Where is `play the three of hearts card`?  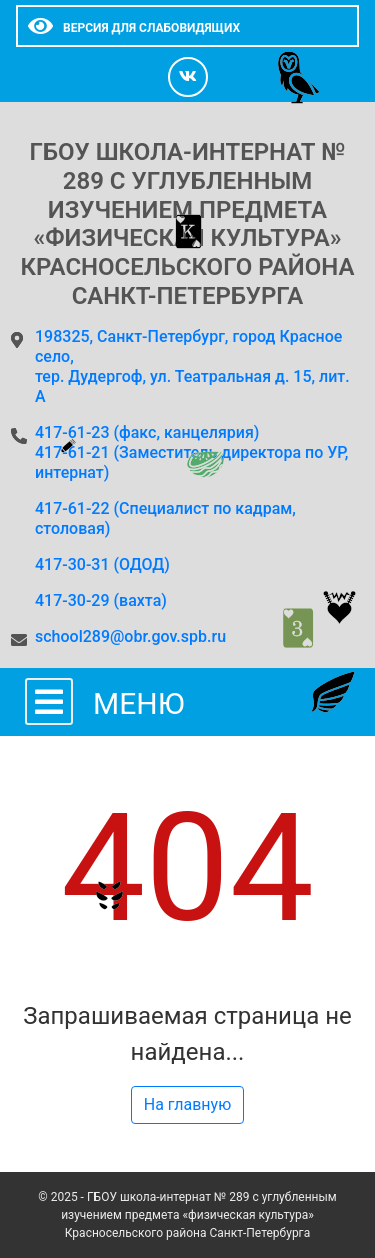 play the three of hearts card is located at coordinates (298, 628).